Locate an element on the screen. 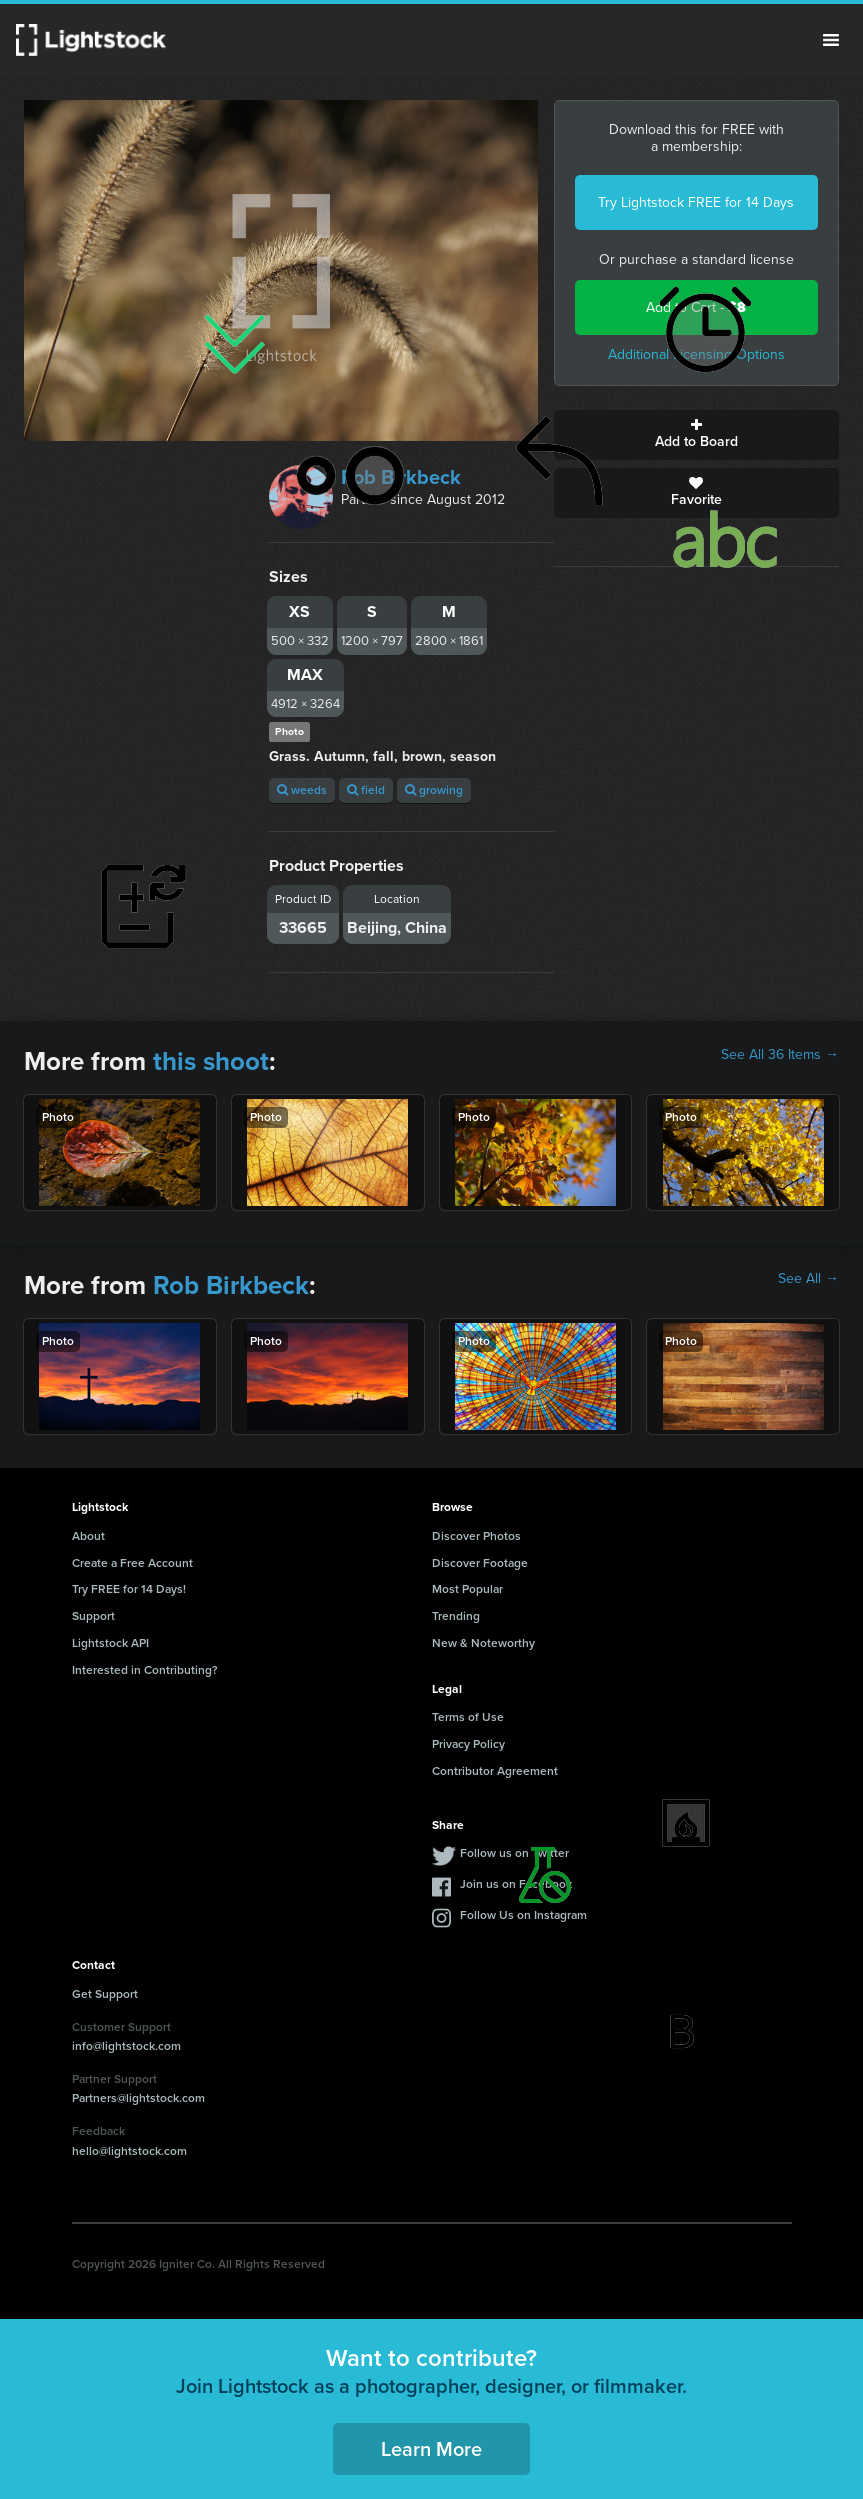 This screenshot has height=2499, width=863. sync or restore an editing session is located at coordinates (137, 906).